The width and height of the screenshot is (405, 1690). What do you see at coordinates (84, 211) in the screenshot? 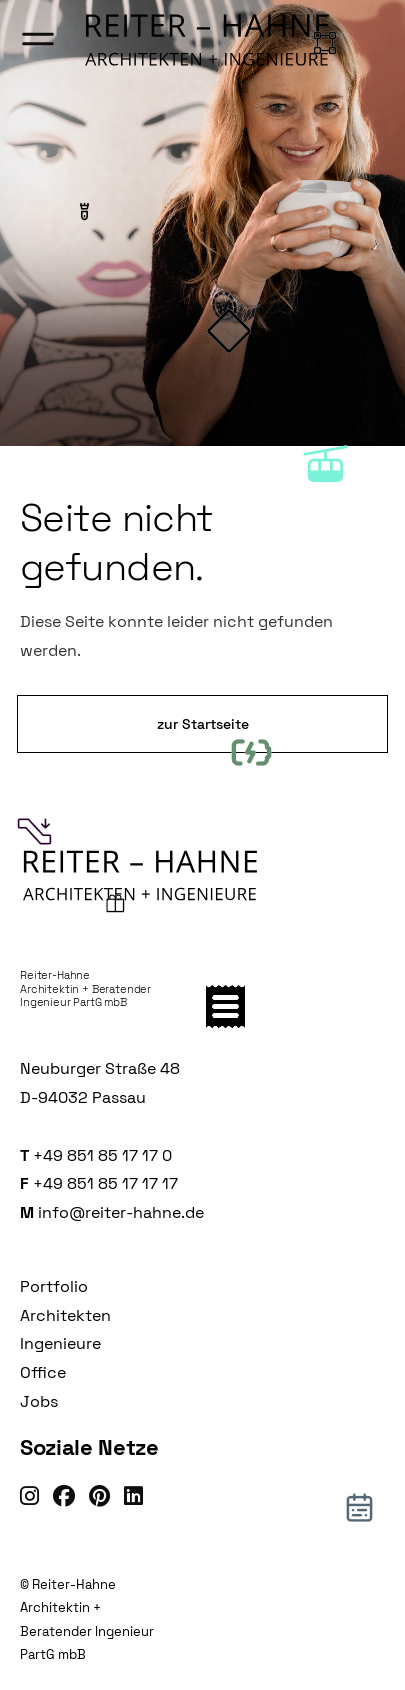
I see `electric razor or shaver tool` at bounding box center [84, 211].